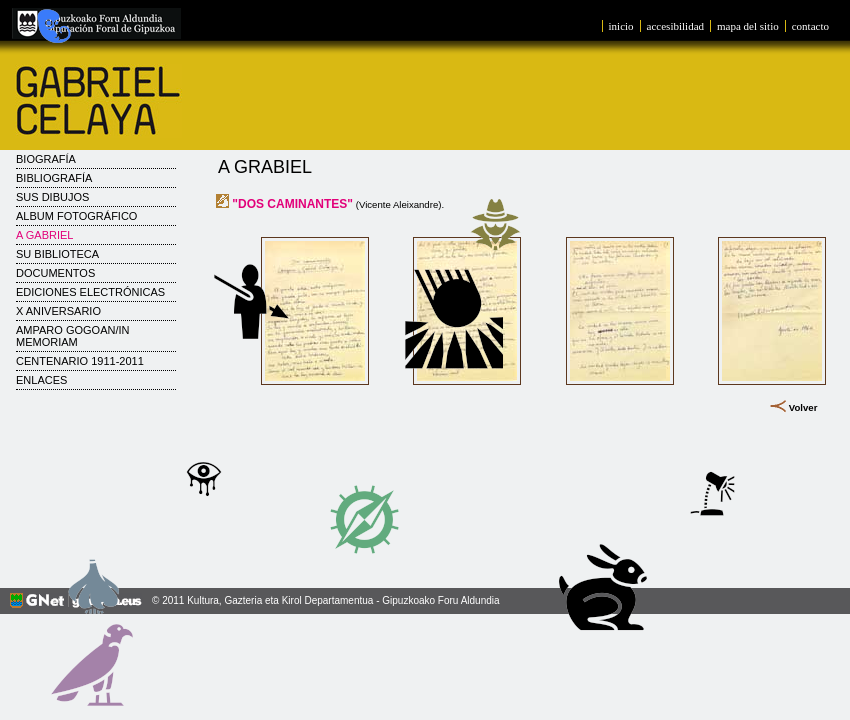 This screenshot has height=720, width=850. Describe the element at coordinates (204, 479) in the screenshot. I see `indicates a horror or gore content warning` at that location.